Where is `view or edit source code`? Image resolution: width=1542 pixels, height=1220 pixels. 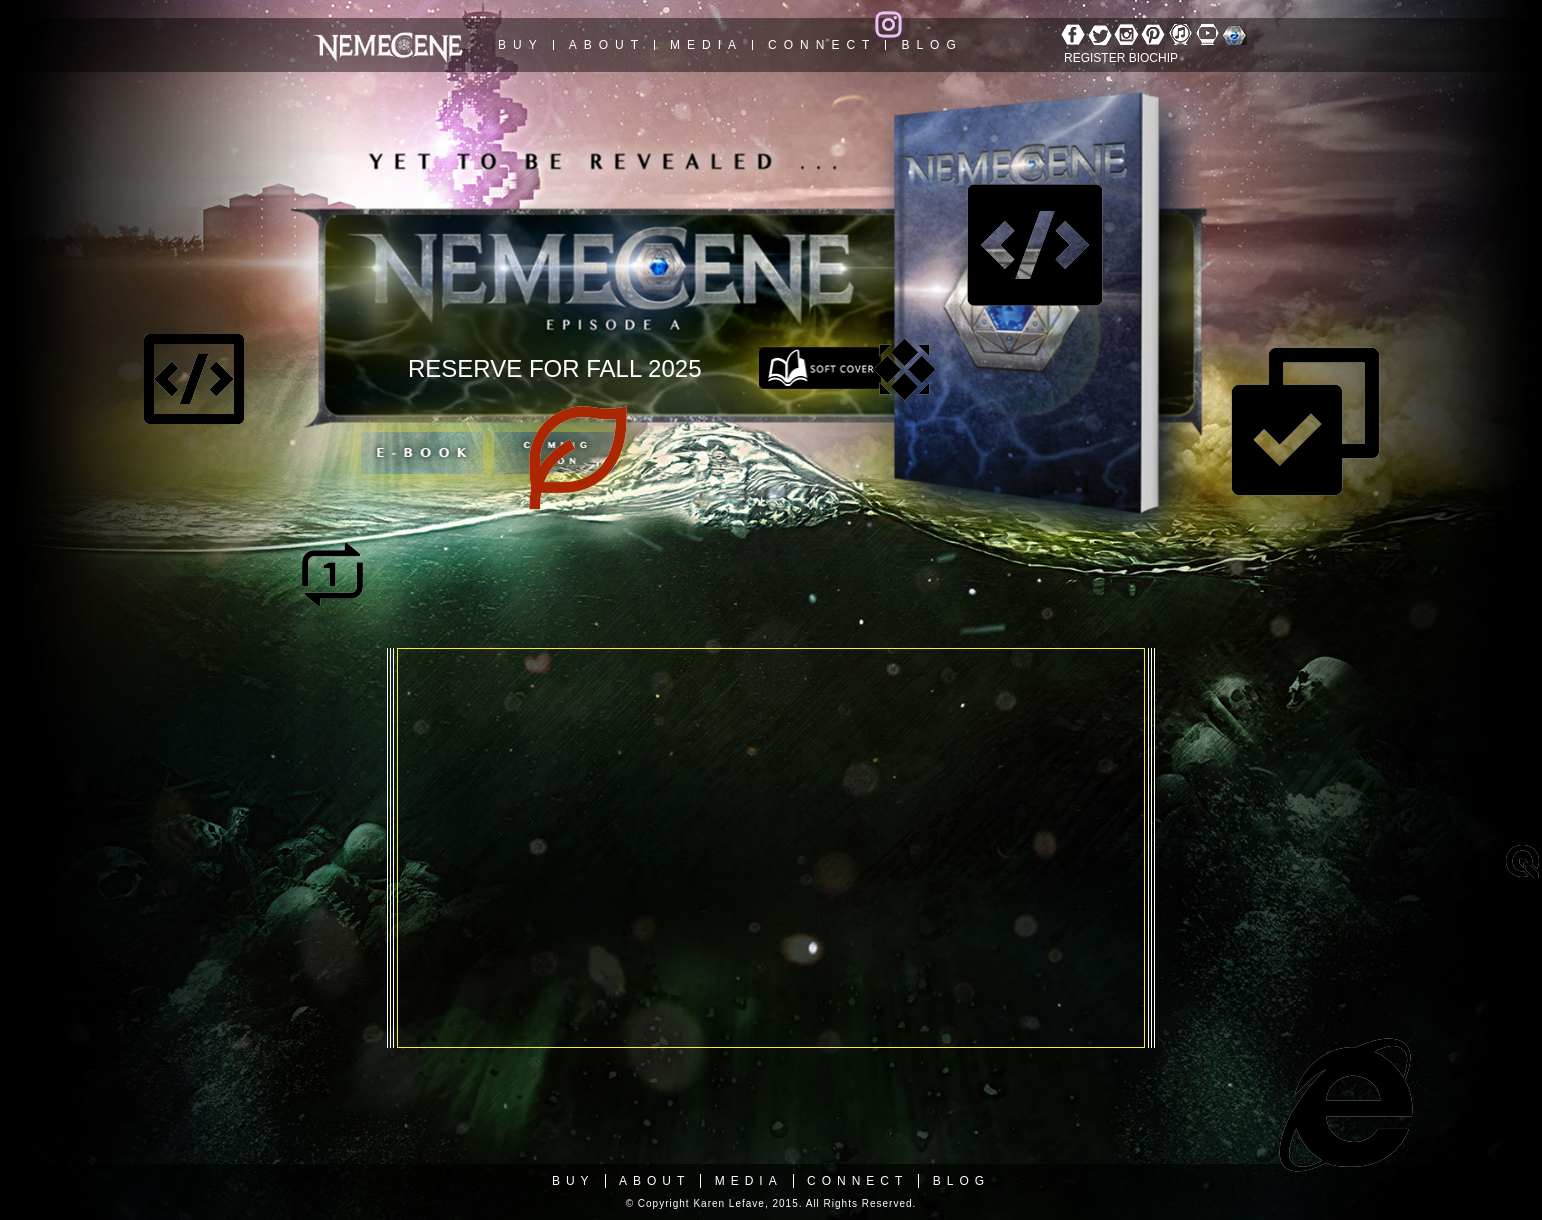 view or edit source code is located at coordinates (194, 379).